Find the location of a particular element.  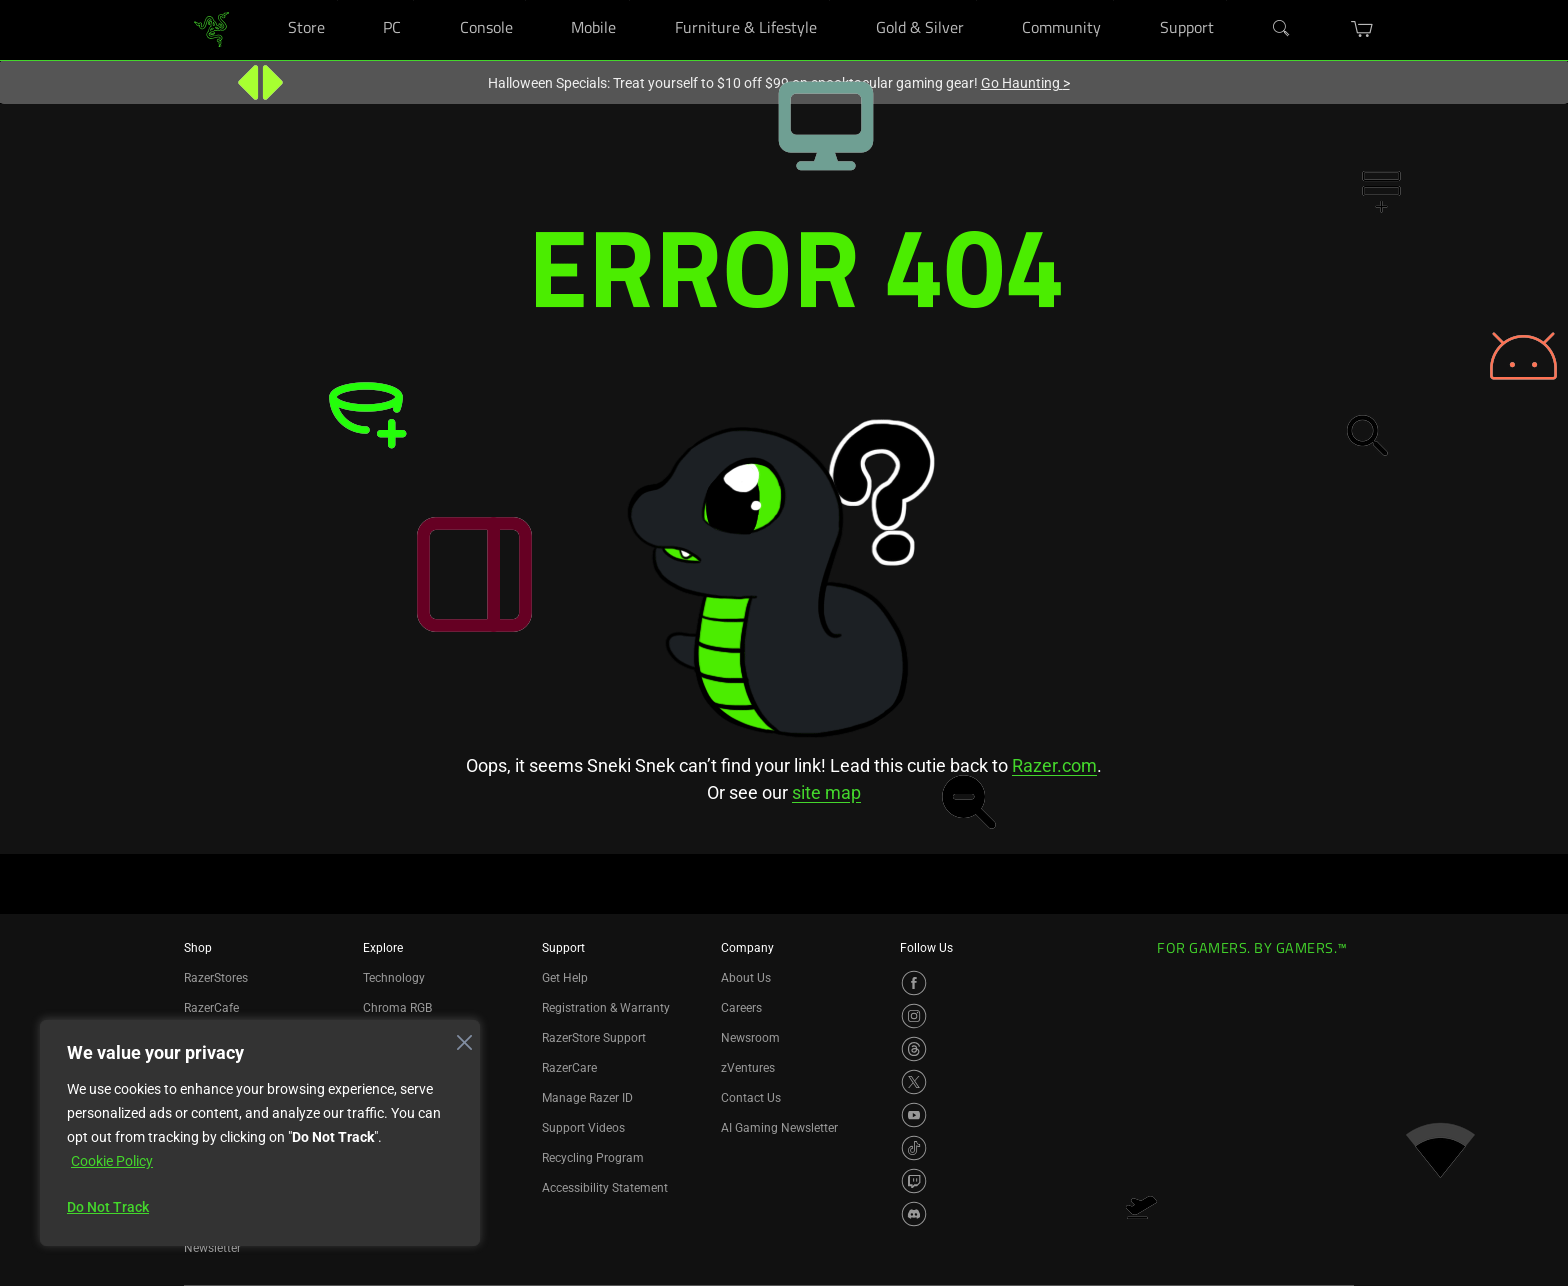

indicates flight departure status is located at coordinates (1141, 1206).